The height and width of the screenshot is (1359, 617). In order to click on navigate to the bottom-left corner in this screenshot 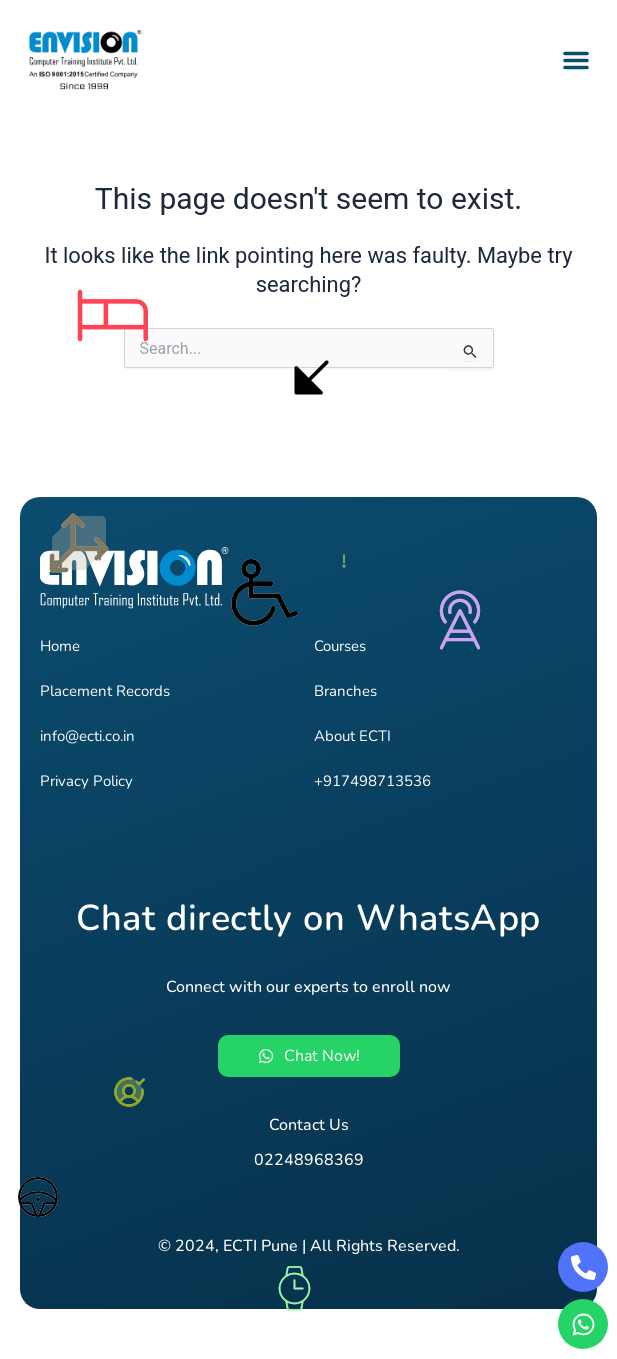, I will do `click(311, 377)`.